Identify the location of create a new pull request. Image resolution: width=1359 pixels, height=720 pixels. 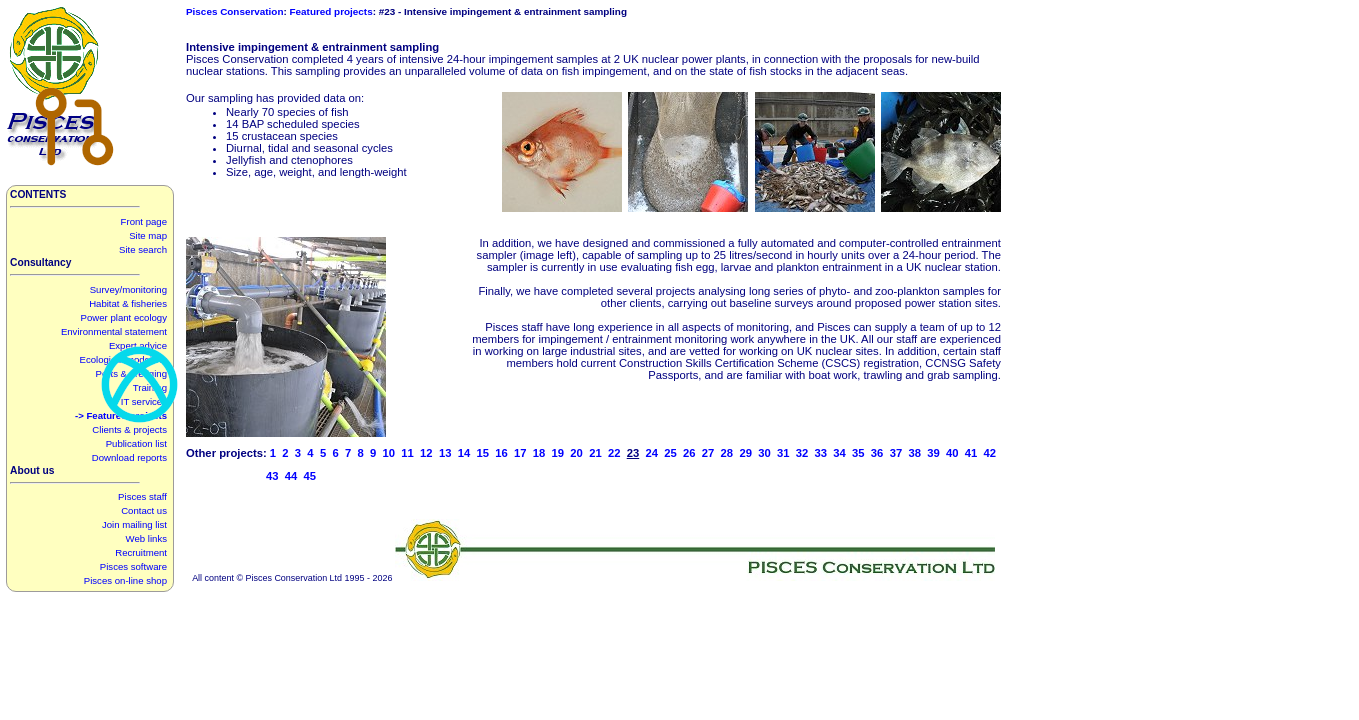
(74, 126).